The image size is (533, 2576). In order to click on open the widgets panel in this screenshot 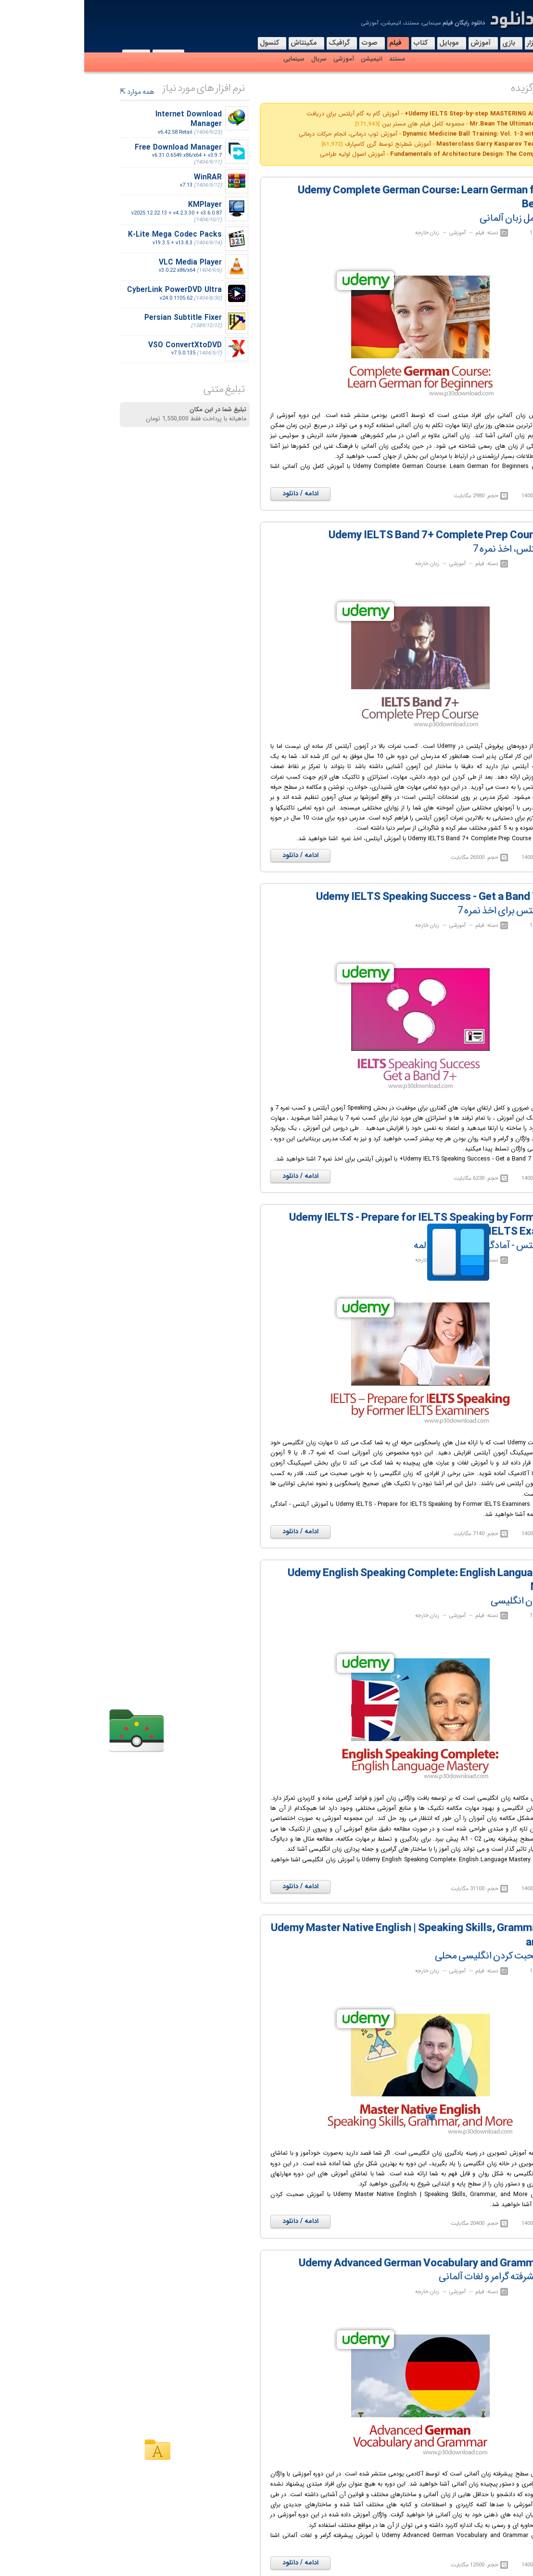, I will do `click(458, 1252)`.